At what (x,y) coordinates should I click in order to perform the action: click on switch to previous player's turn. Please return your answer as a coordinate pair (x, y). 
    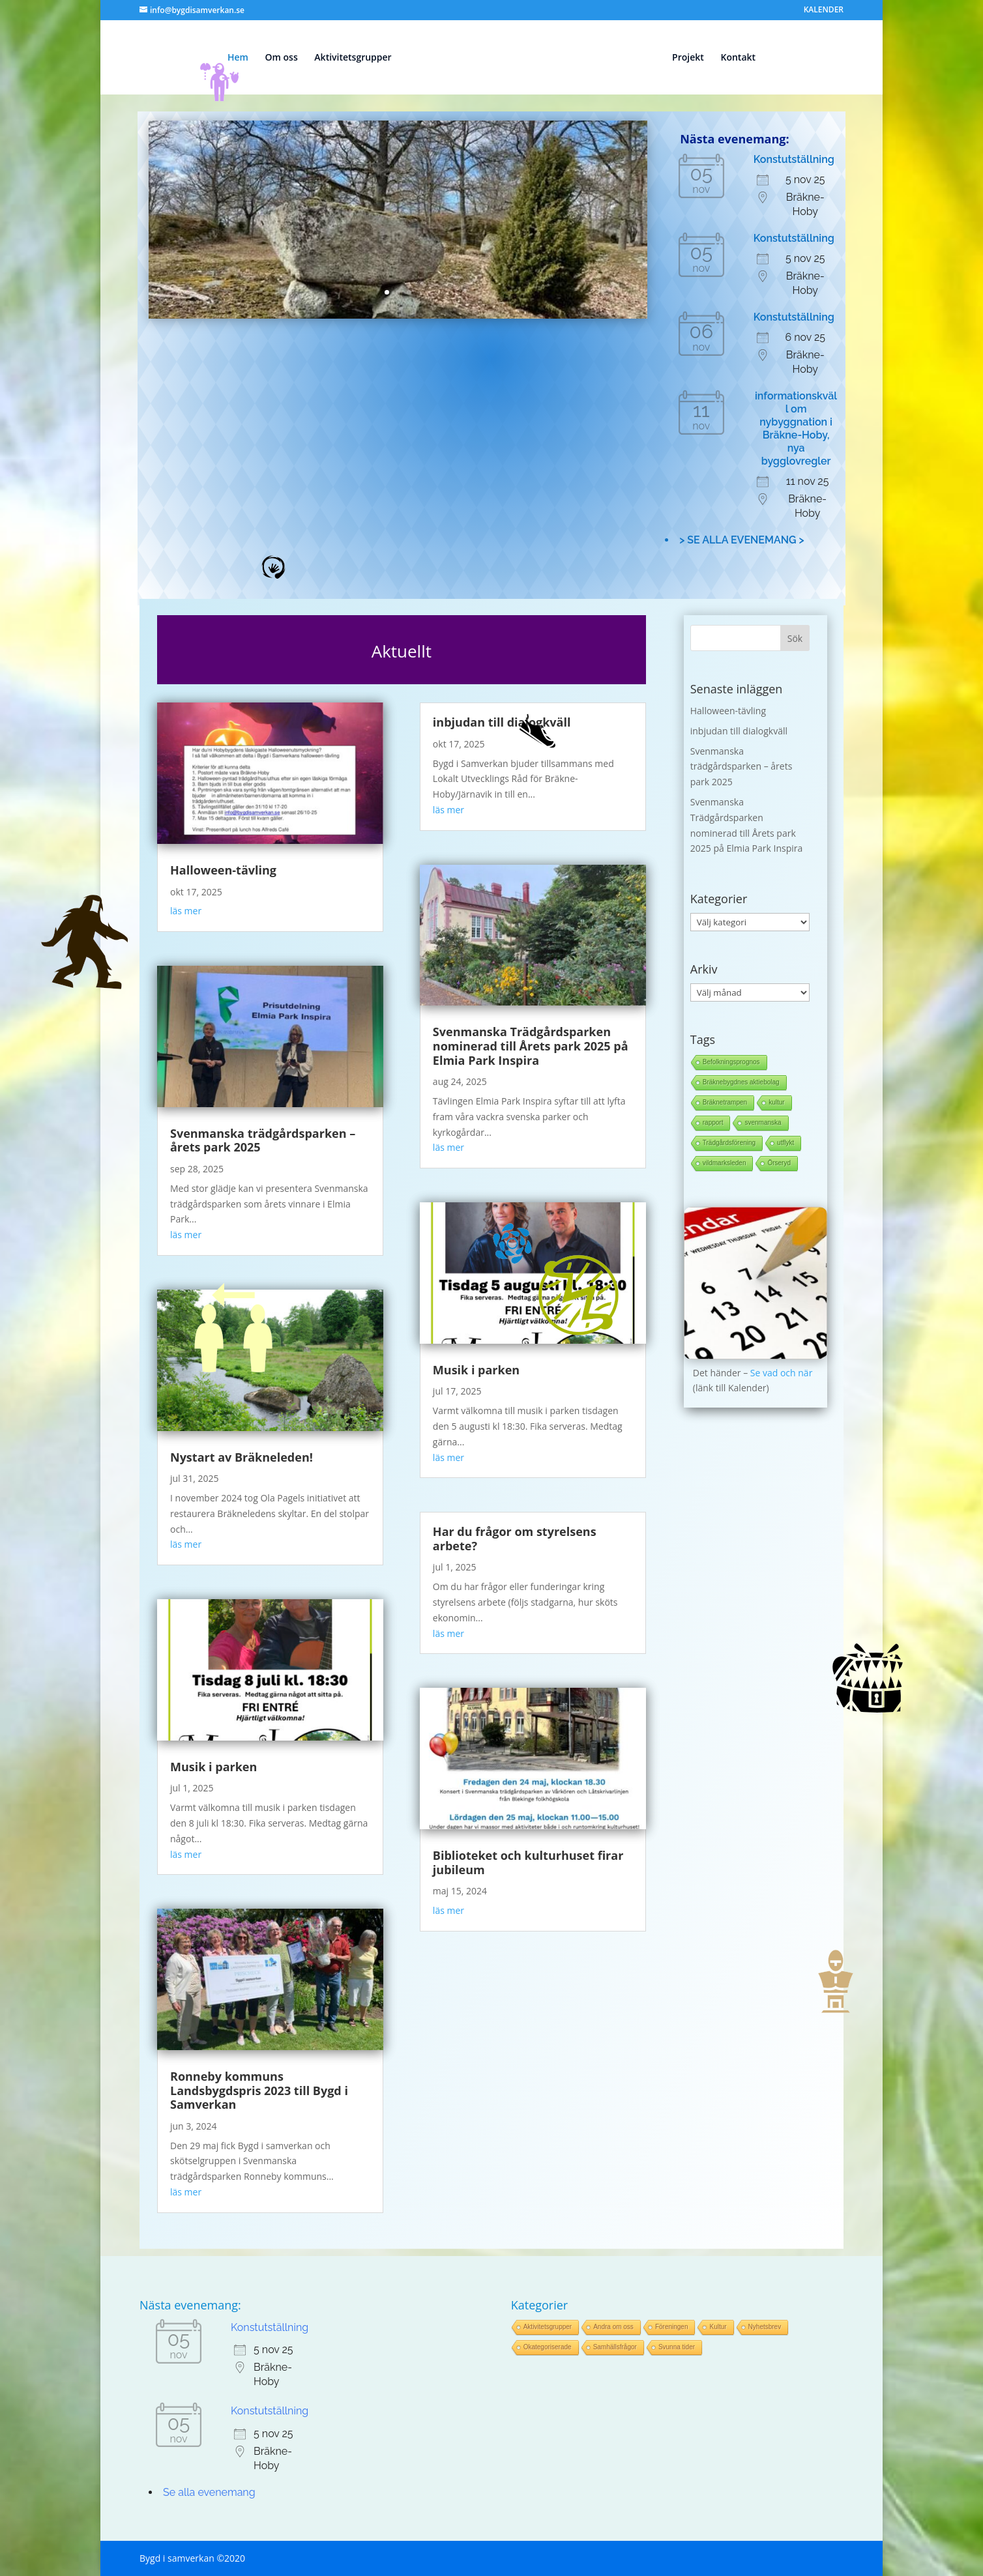
    Looking at the image, I should click on (233, 1329).